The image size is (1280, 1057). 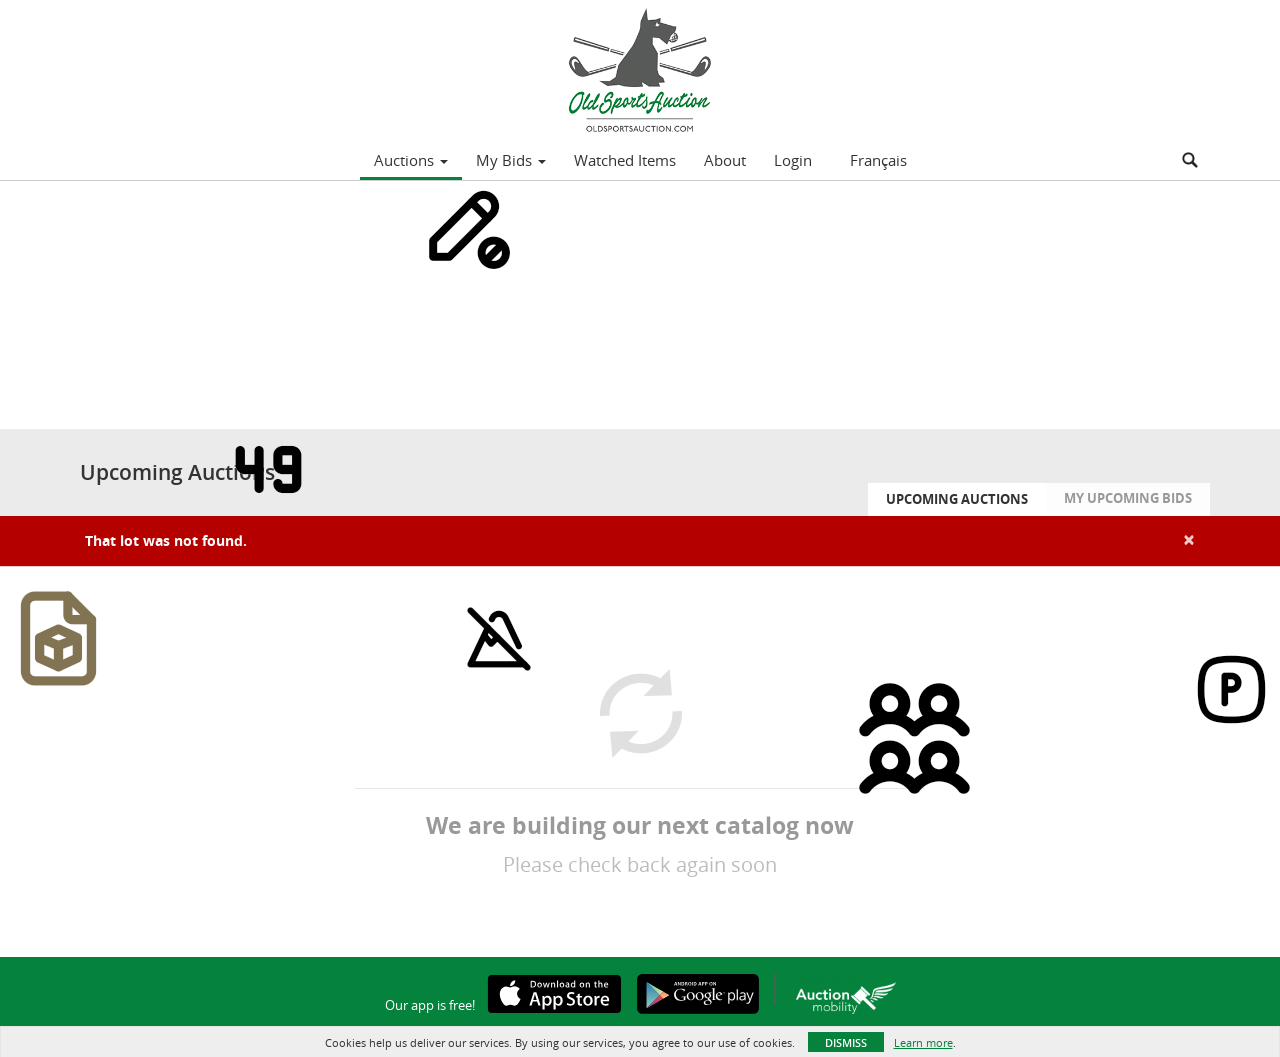 I want to click on indicates item number 49 in a list or sequence, so click(x=268, y=469).